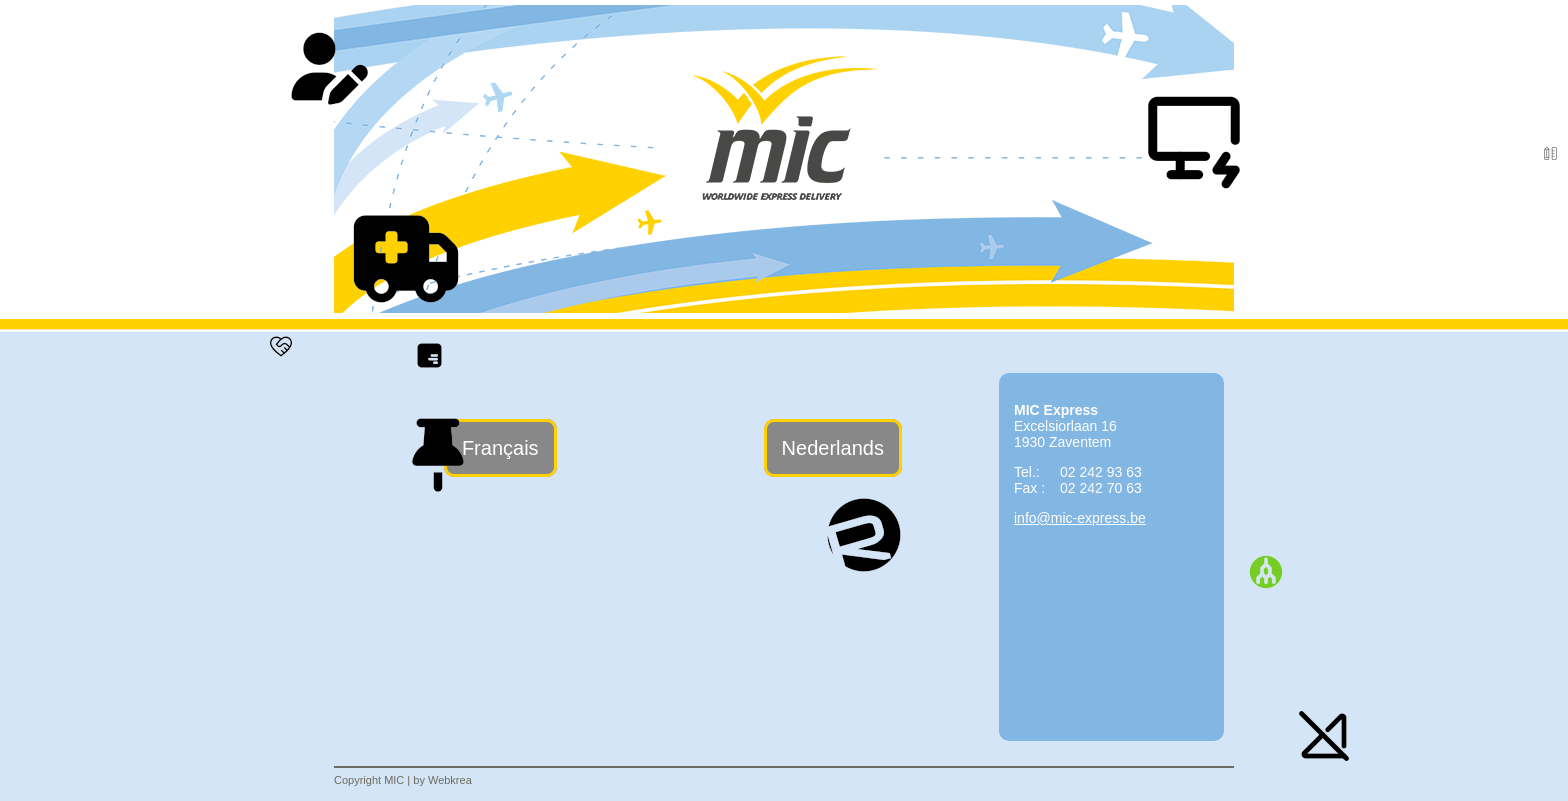  What do you see at coordinates (1194, 138) in the screenshot?
I see `desktop power or energy settings` at bounding box center [1194, 138].